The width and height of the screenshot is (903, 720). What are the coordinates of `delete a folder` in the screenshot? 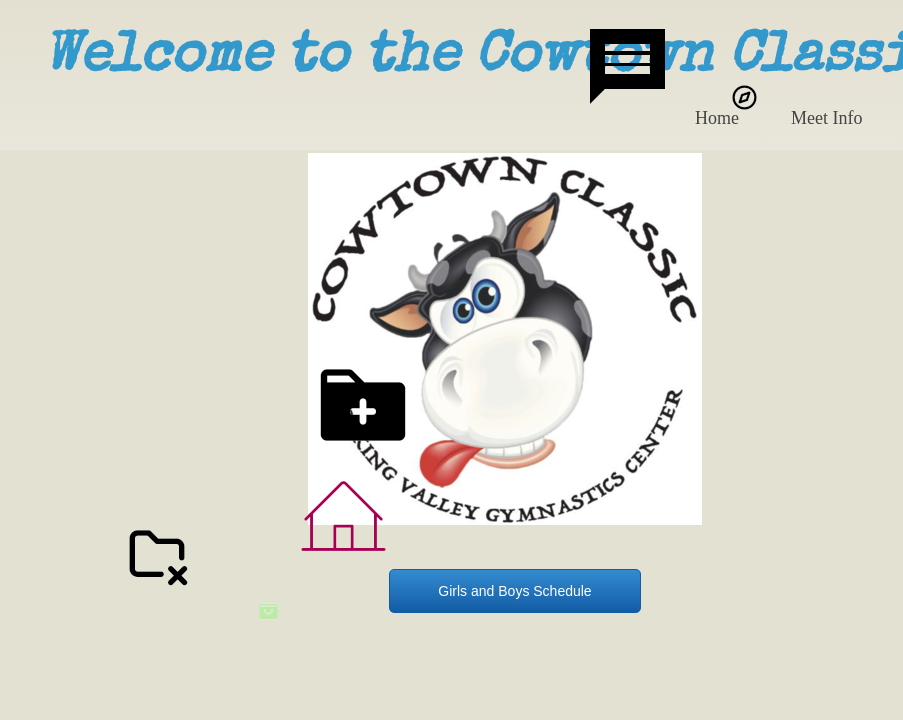 It's located at (157, 555).